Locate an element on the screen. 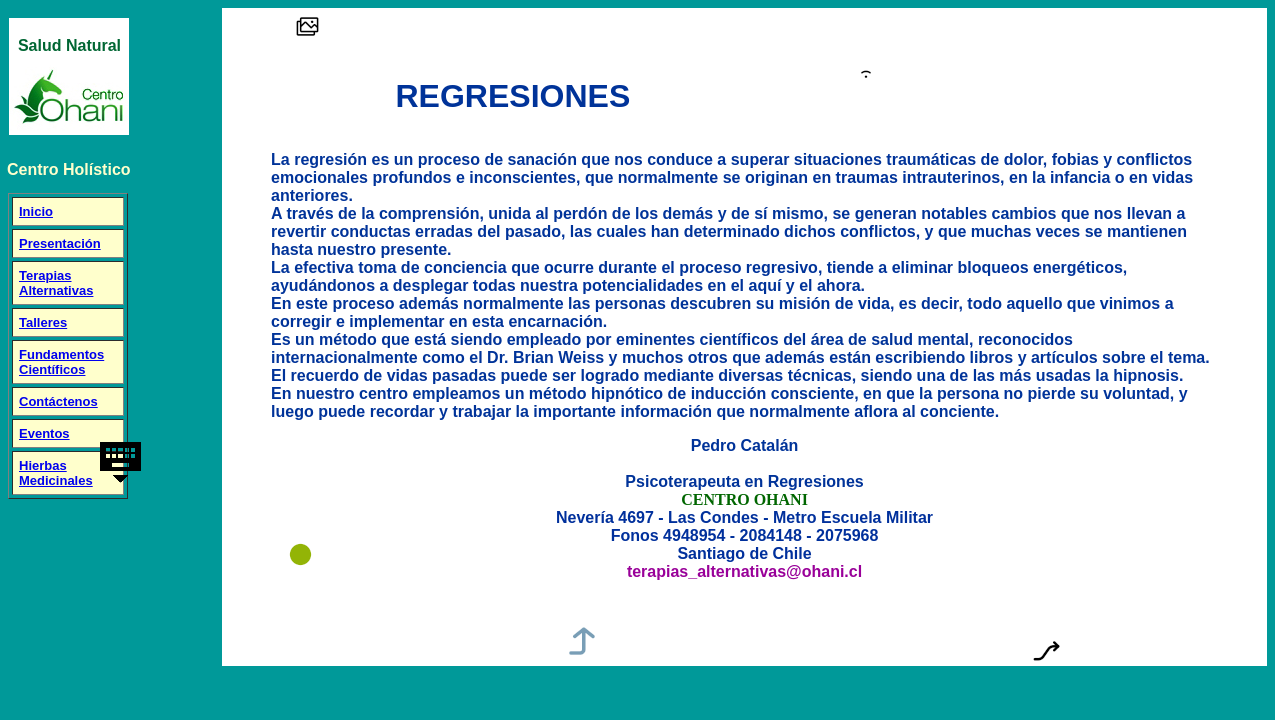 The image size is (1275, 720). view photo gallery is located at coordinates (307, 26).